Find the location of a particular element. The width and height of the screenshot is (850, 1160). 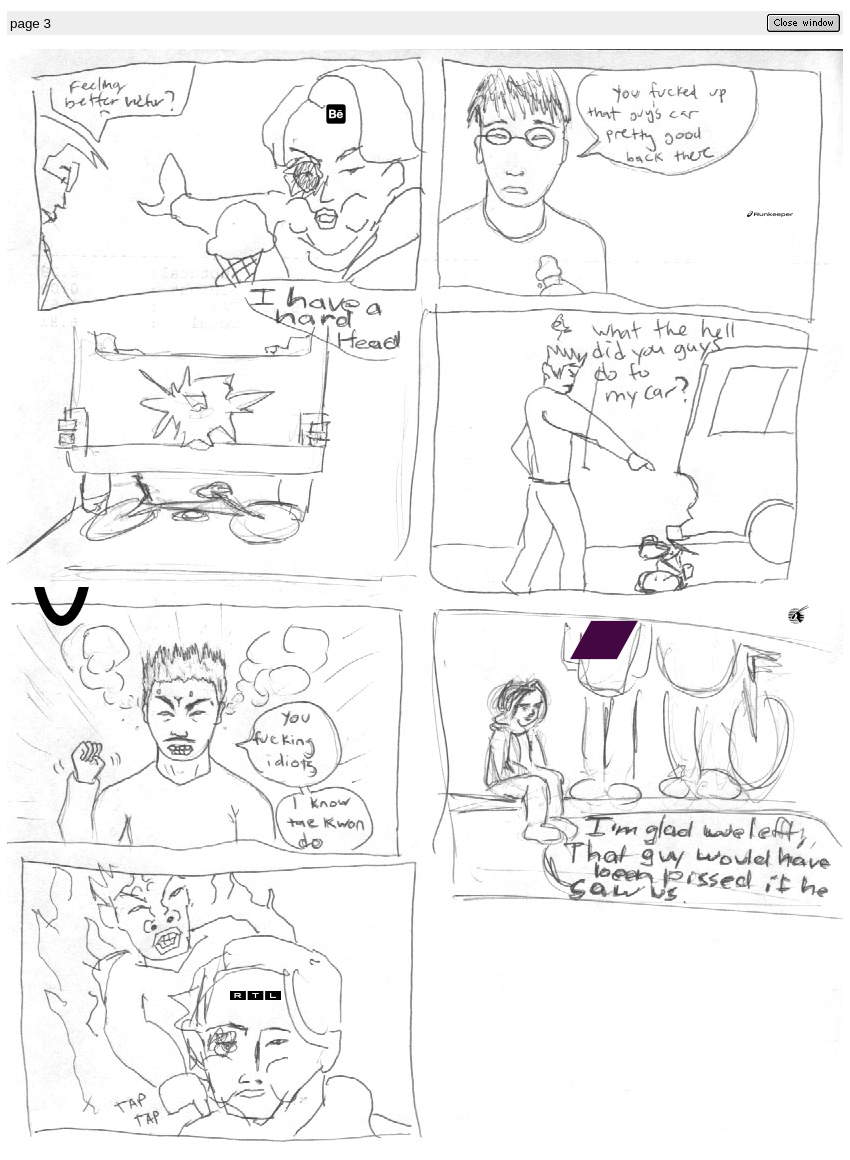

qatar airways logo is located at coordinates (798, 614).